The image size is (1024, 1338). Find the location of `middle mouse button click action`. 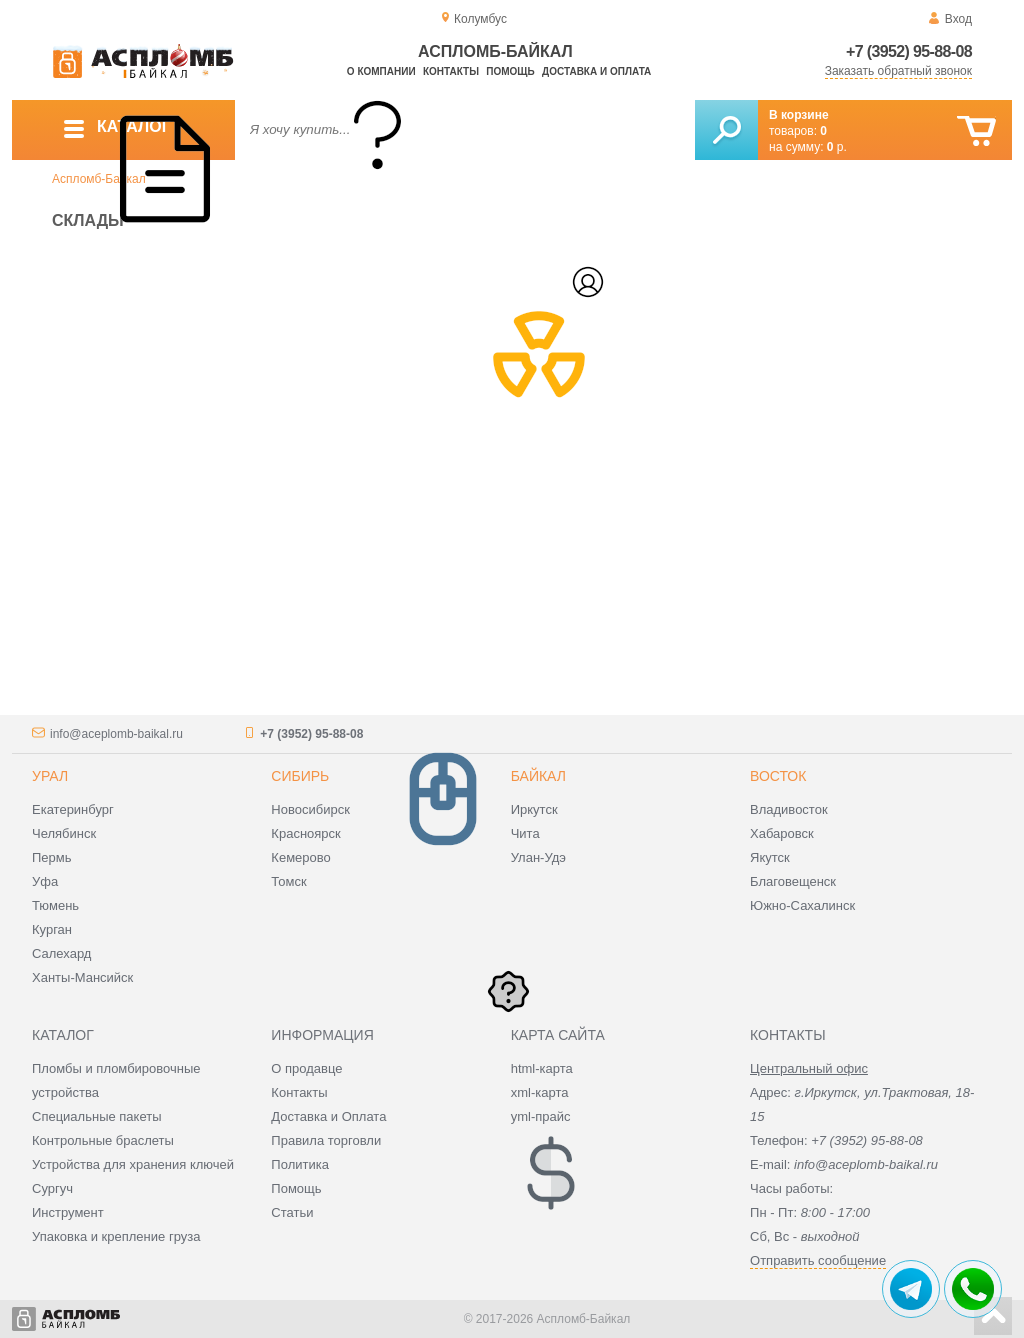

middle mouse button click action is located at coordinates (443, 799).